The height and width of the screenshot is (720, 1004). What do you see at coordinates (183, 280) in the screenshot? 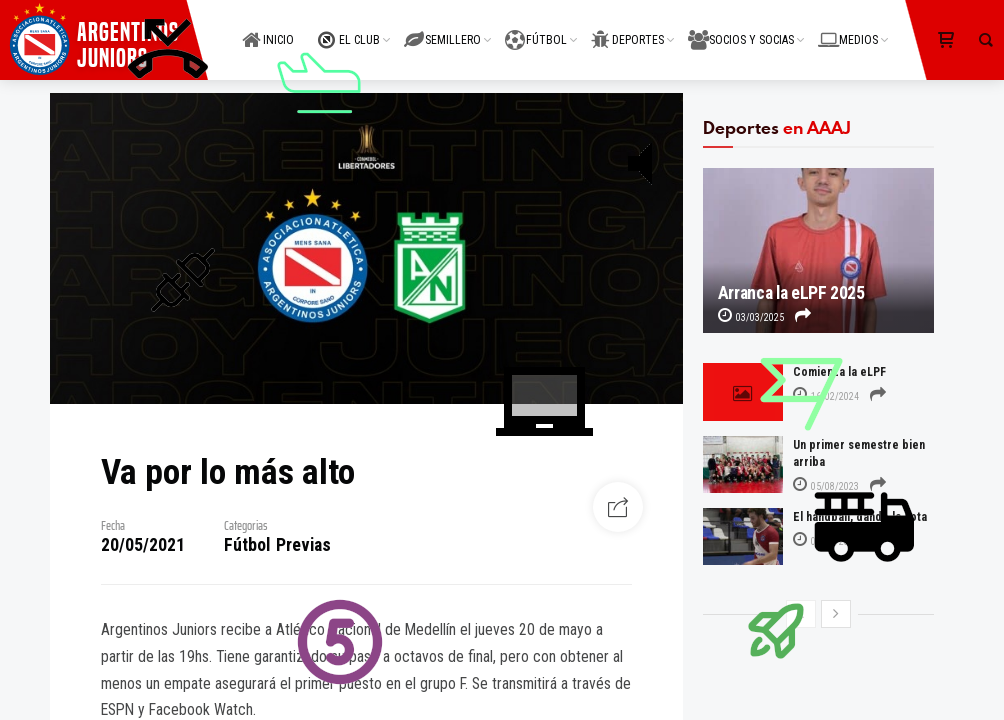
I see `connect or pair devices` at bounding box center [183, 280].